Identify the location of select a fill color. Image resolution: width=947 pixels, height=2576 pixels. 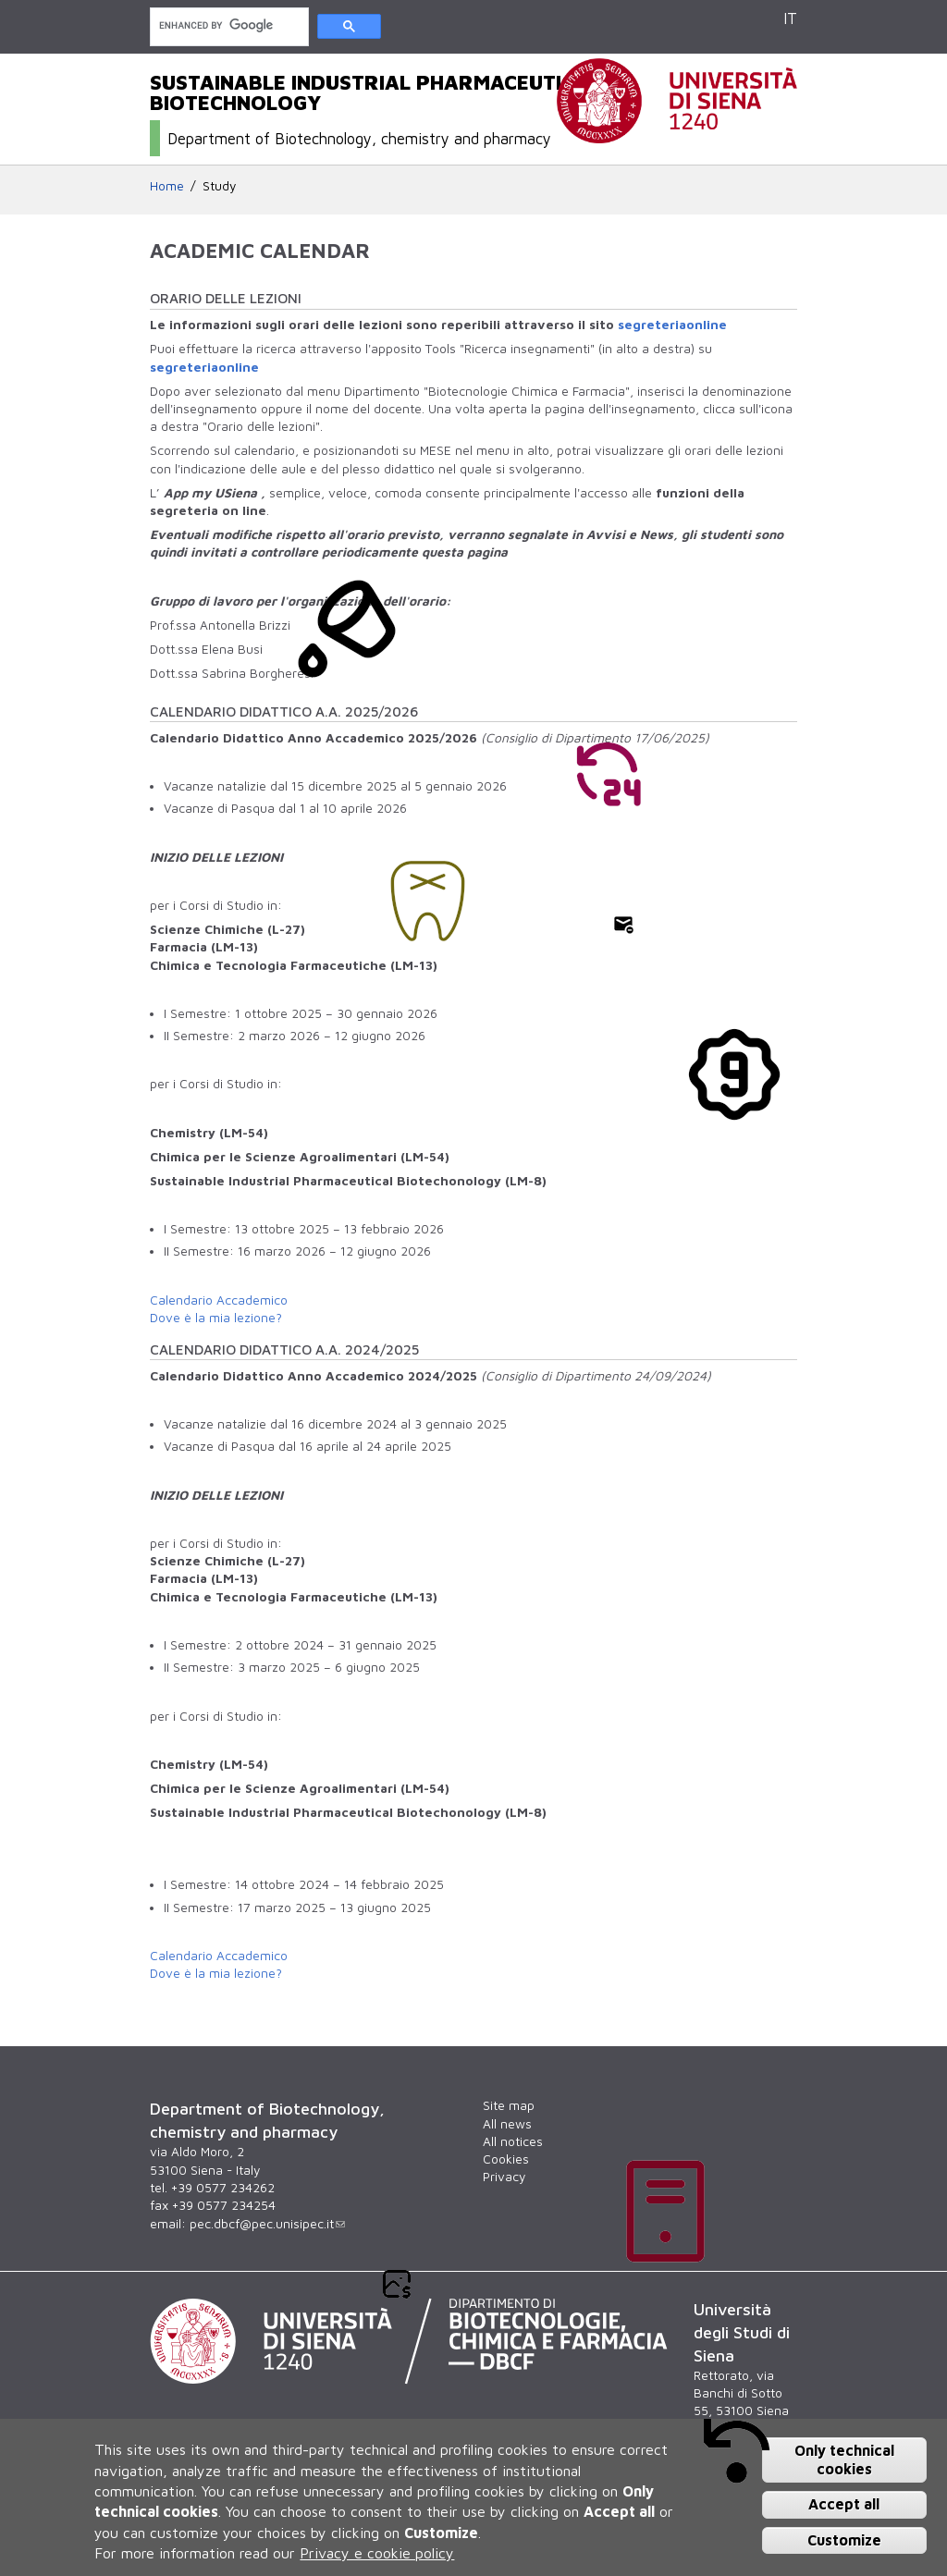
(347, 629).